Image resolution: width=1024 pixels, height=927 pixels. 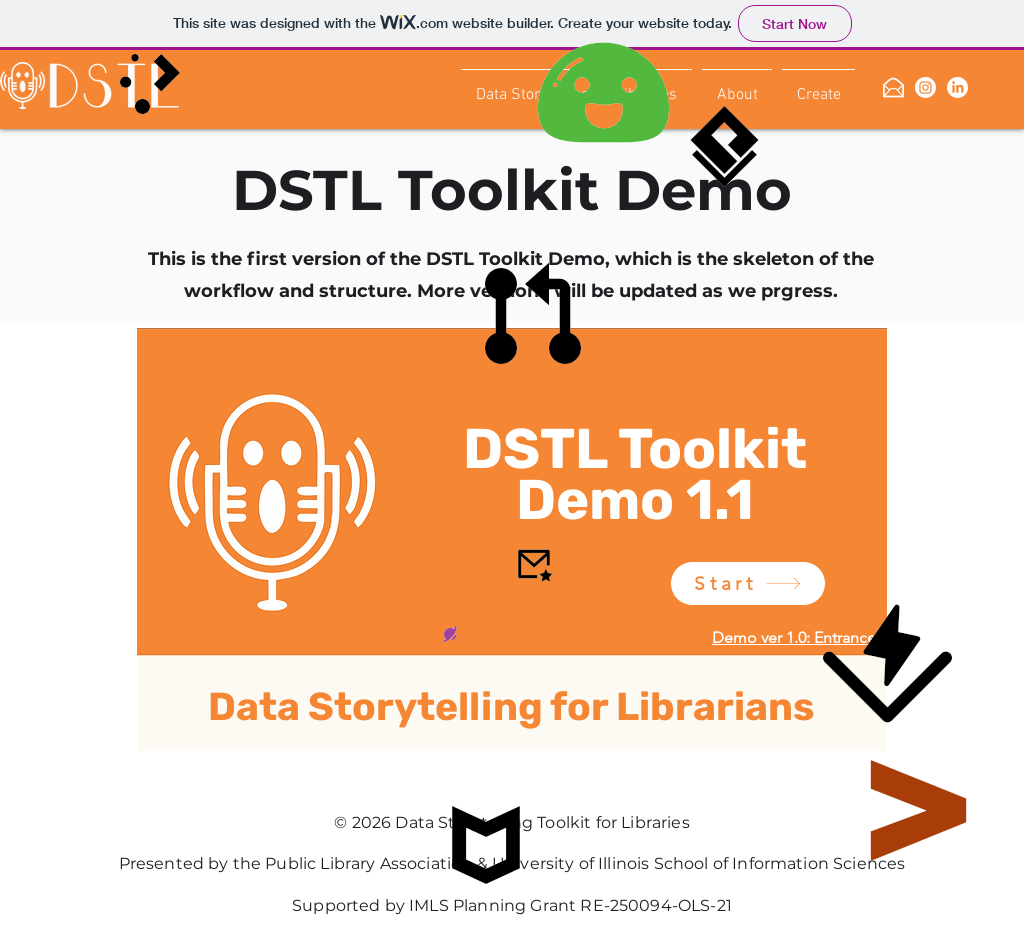 I want to click on mcafee antivirus software logo, so click(x=486, y=845).